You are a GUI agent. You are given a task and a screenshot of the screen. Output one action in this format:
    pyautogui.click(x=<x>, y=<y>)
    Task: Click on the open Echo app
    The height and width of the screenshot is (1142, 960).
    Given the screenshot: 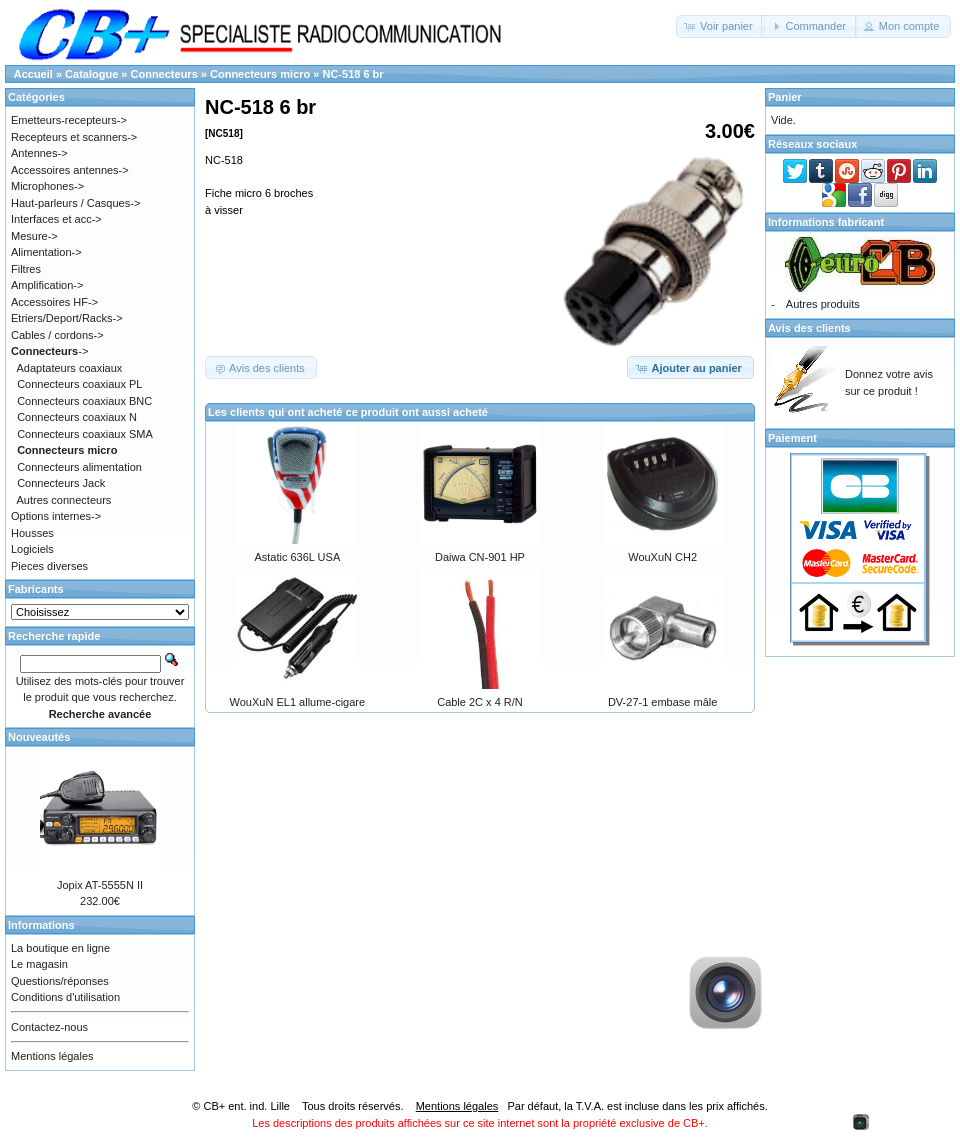 What is the action you would take?
    pyautogui.click(x=861, y=1122)
    